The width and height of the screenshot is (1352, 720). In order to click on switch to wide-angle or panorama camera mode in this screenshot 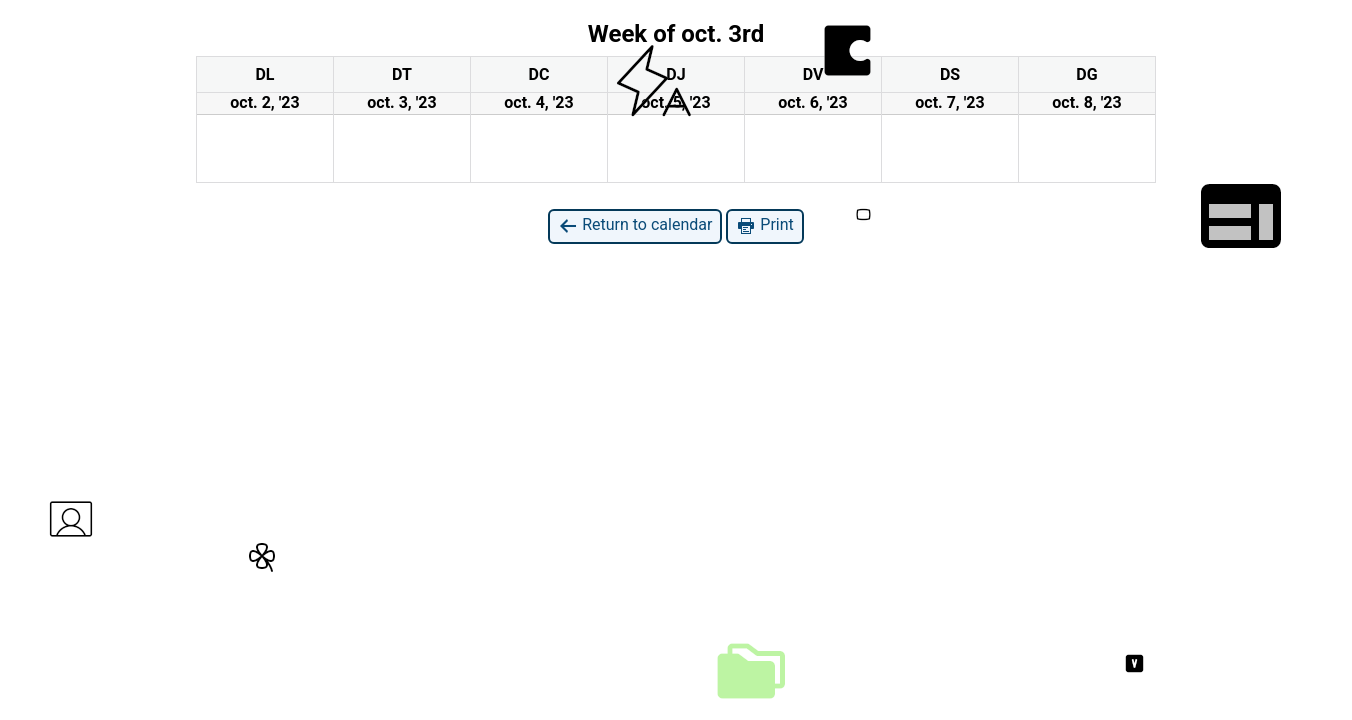, I will do `click(863, 214)`.